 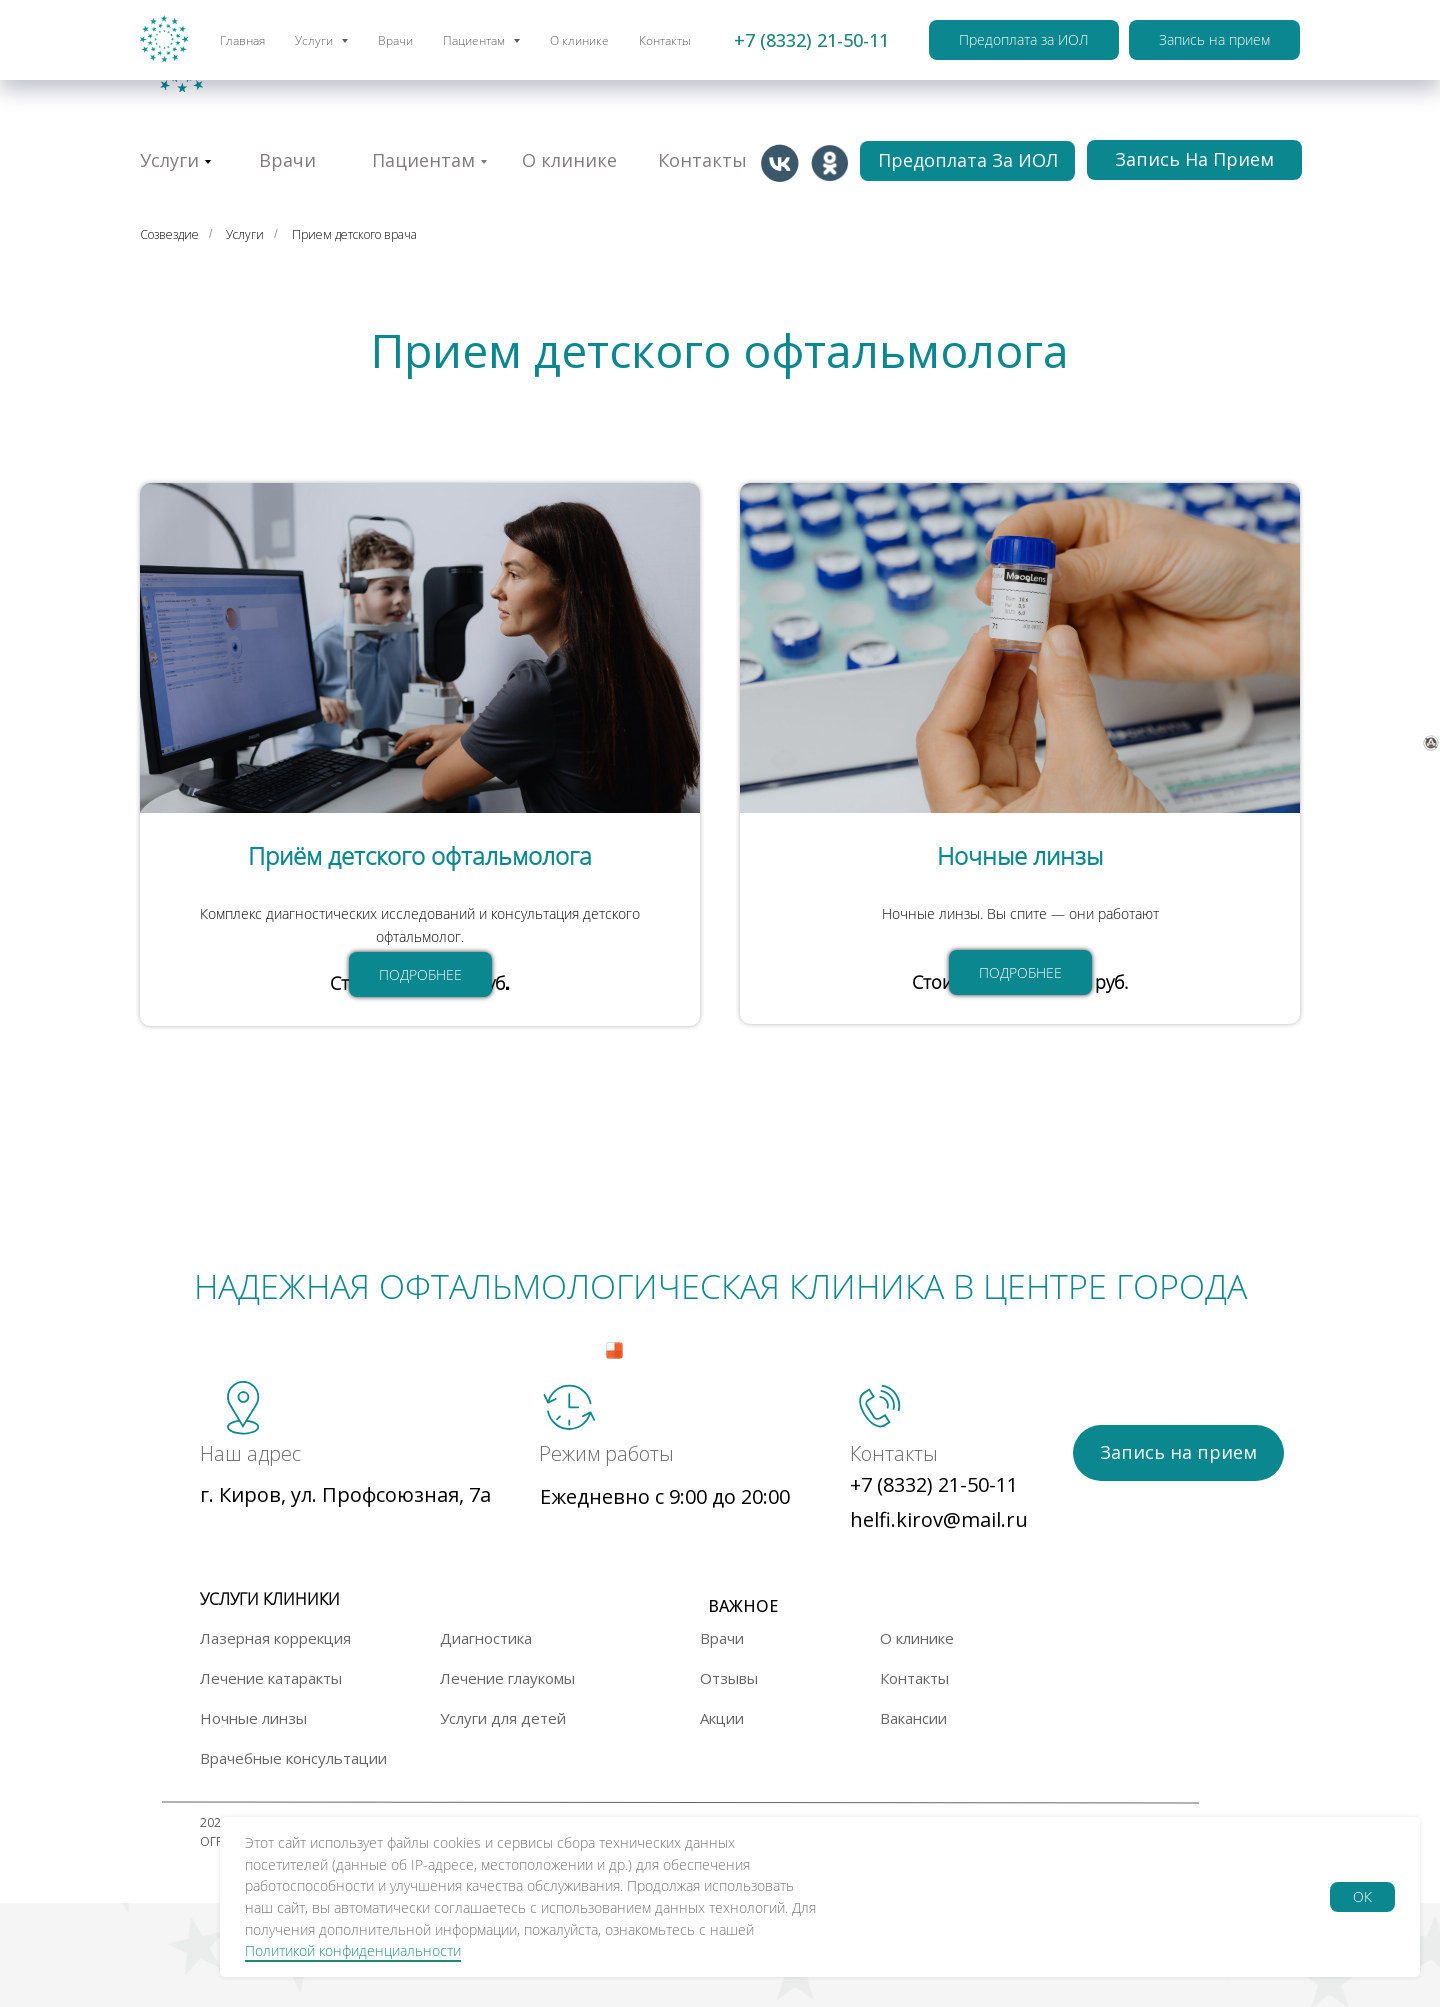 I want to click on open the software update manager, so click(x=1431, y=743).